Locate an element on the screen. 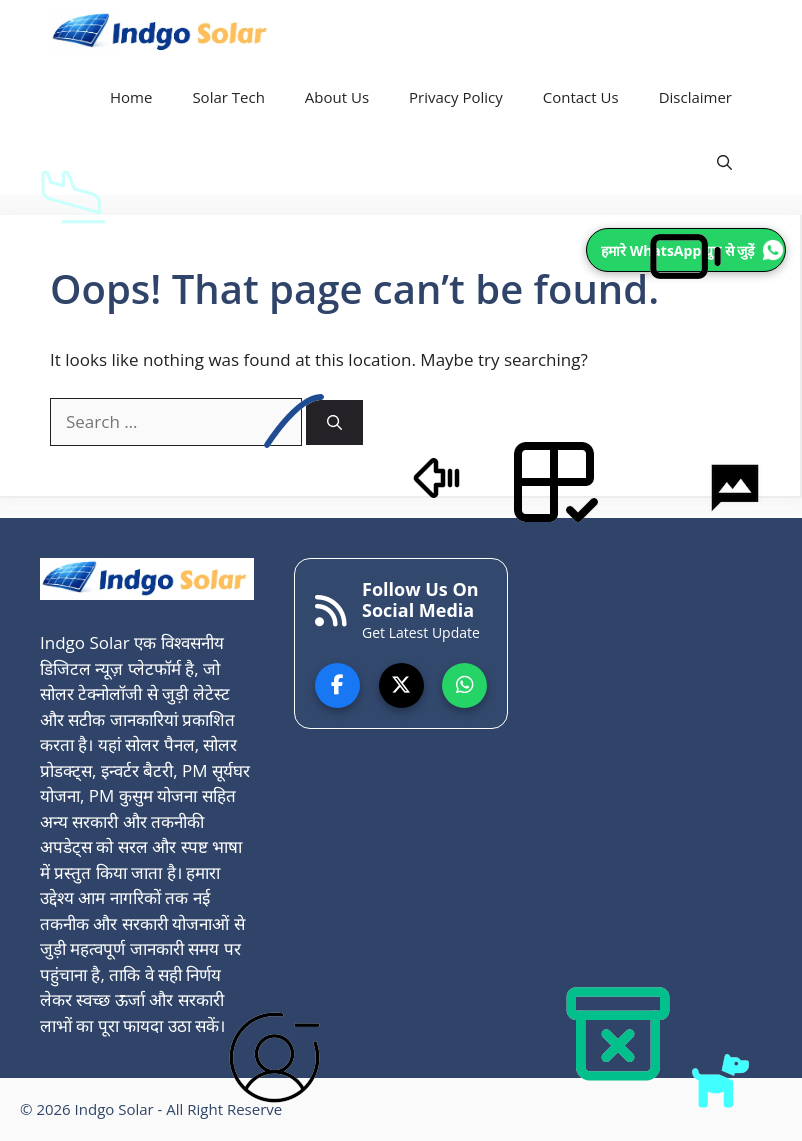  indicates flight arrival or landing status is located at coordinates (70, 197).